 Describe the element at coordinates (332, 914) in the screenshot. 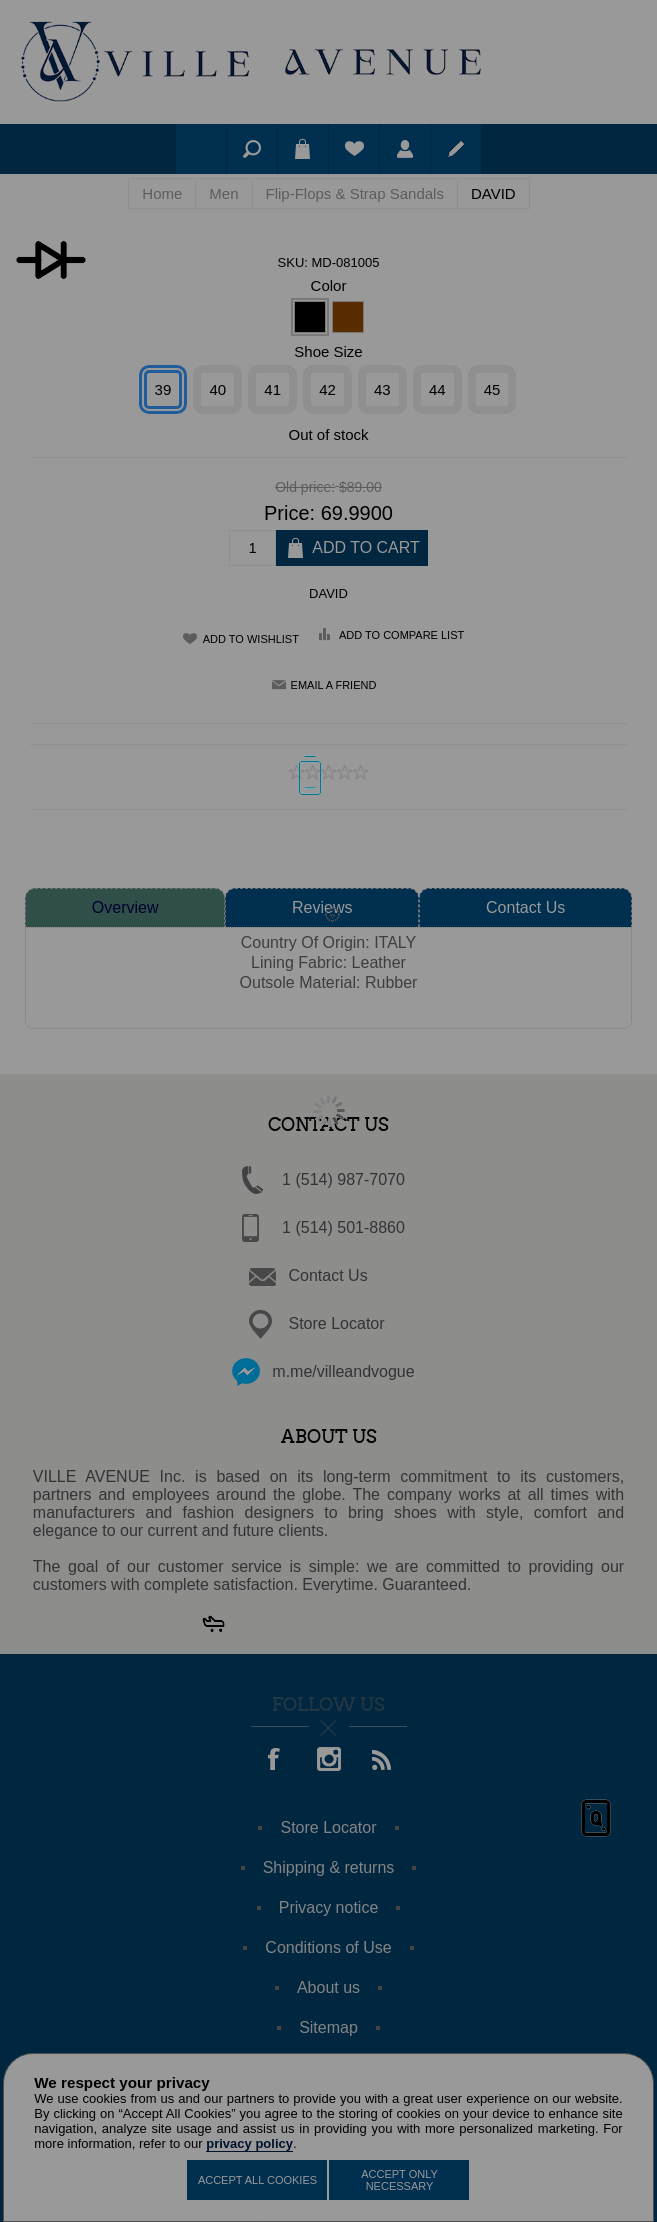

I see `download a file or content` at that location.